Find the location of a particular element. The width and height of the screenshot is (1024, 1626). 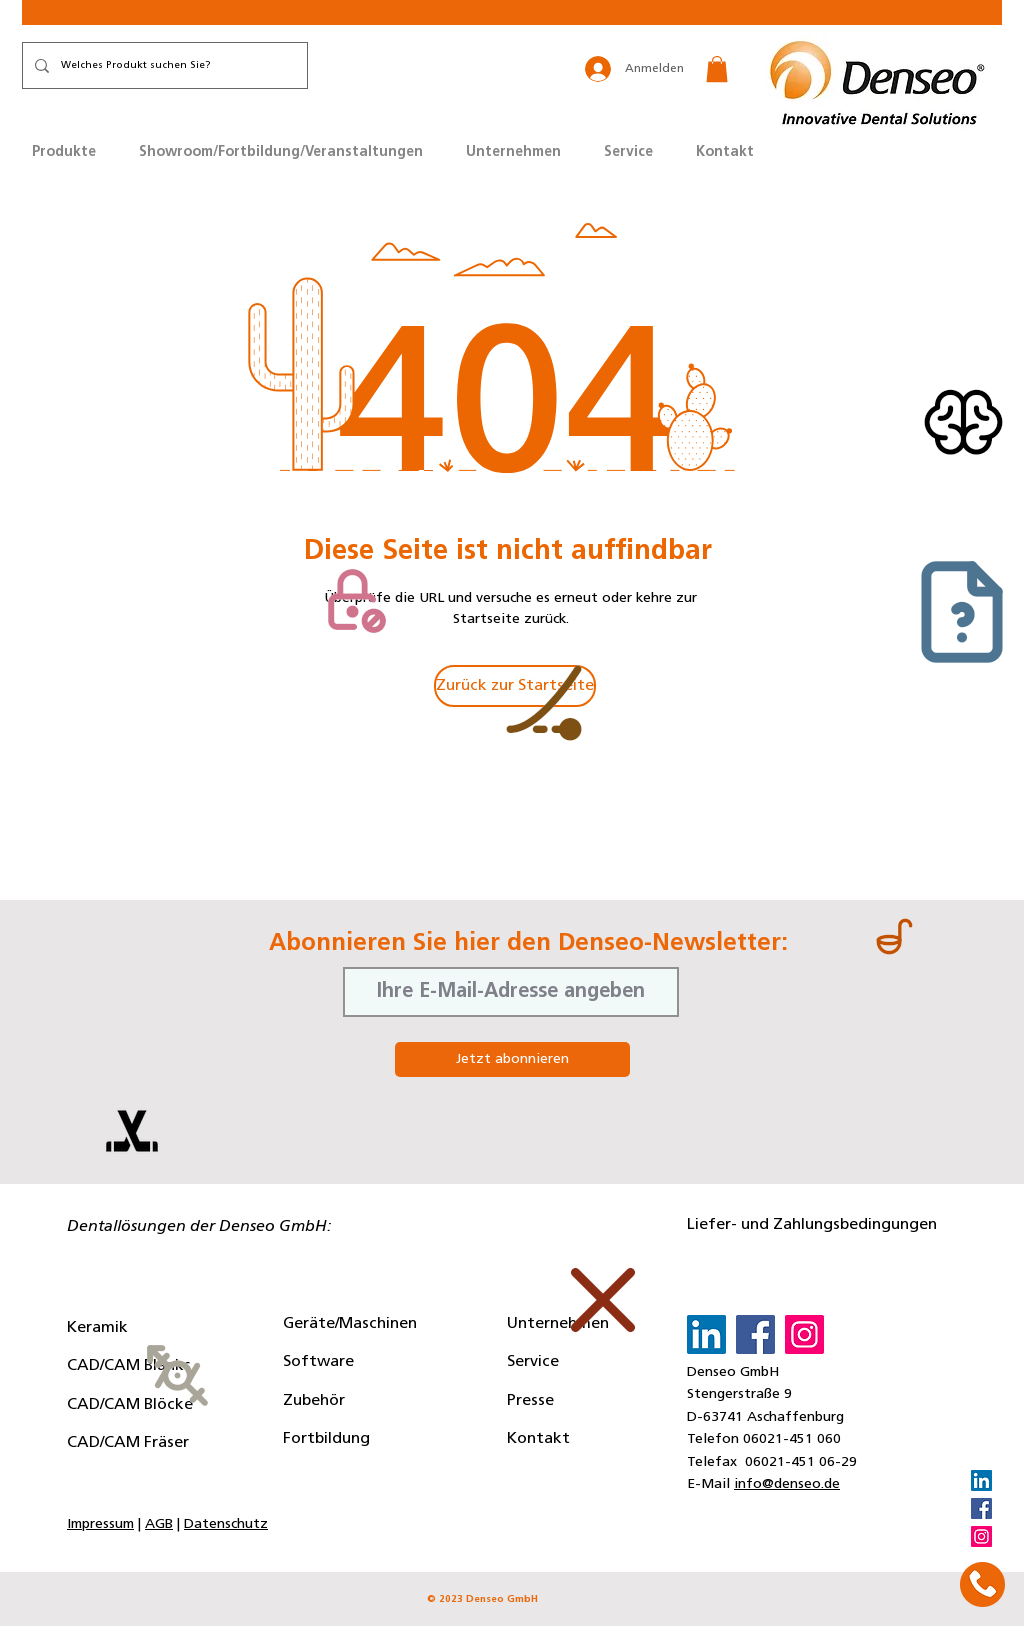

indicates genderfluid identity option is located at coordinates (177, 1375).